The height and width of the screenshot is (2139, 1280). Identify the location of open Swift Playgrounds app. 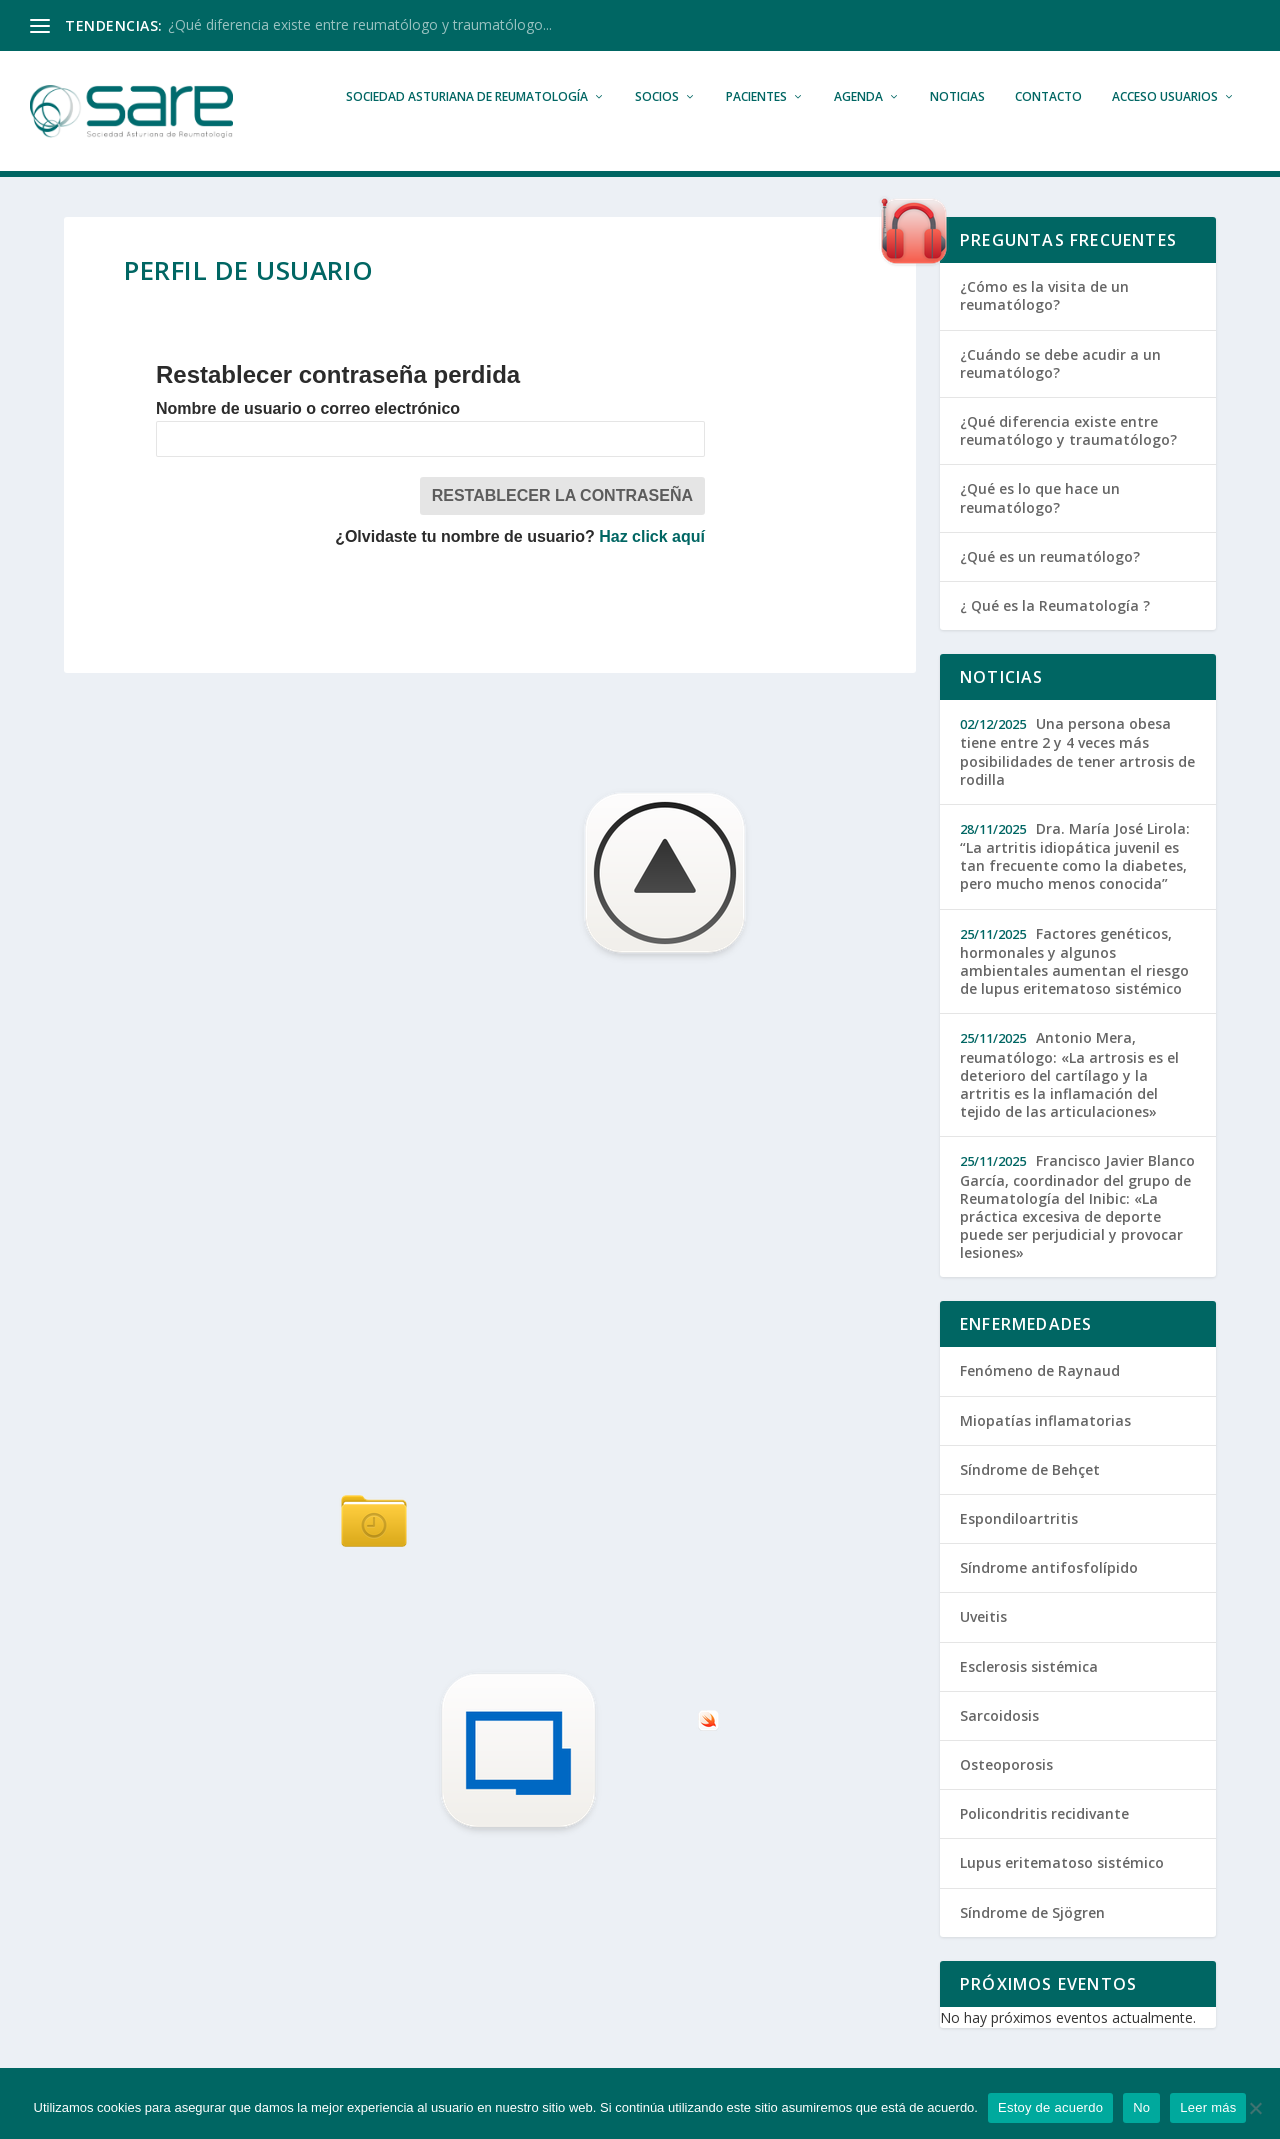
(708, 1720).